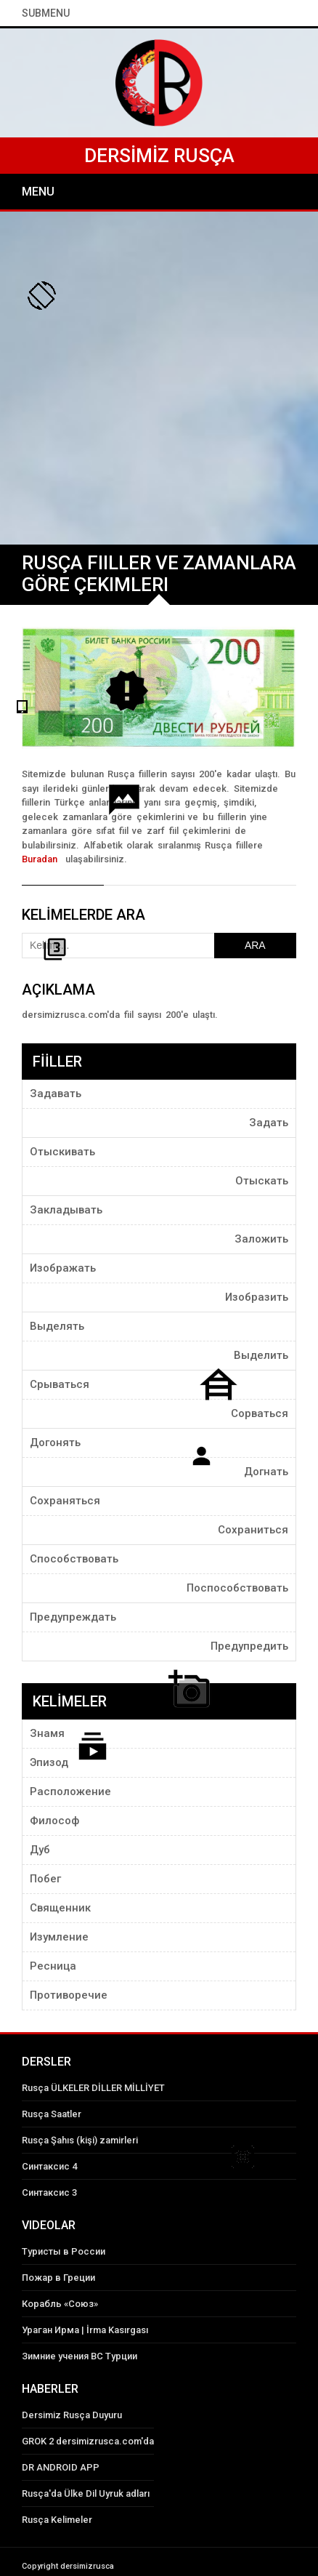  What do you see at coordinates (242, 2156) in the screenshot?
I see `view pages or documents` at bounding box center [242, 2156].